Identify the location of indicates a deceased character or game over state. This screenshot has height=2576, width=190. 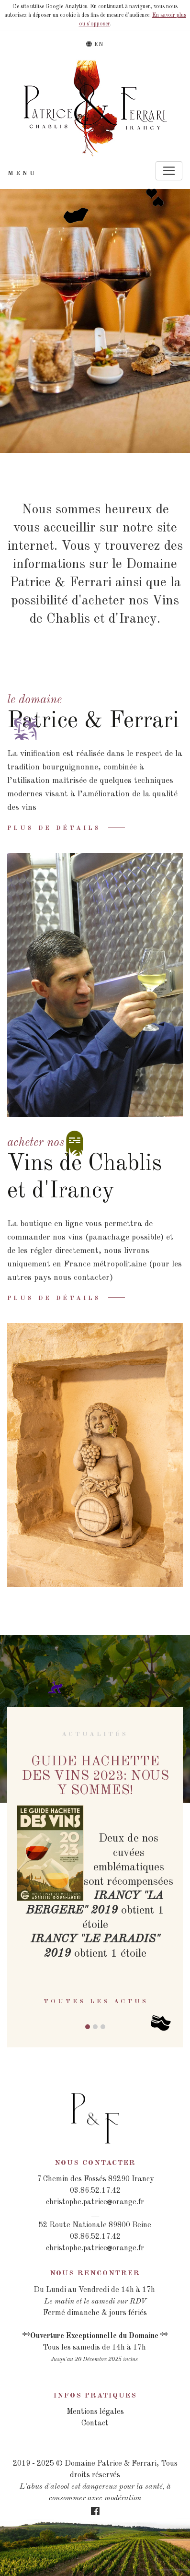
(75, 1144).